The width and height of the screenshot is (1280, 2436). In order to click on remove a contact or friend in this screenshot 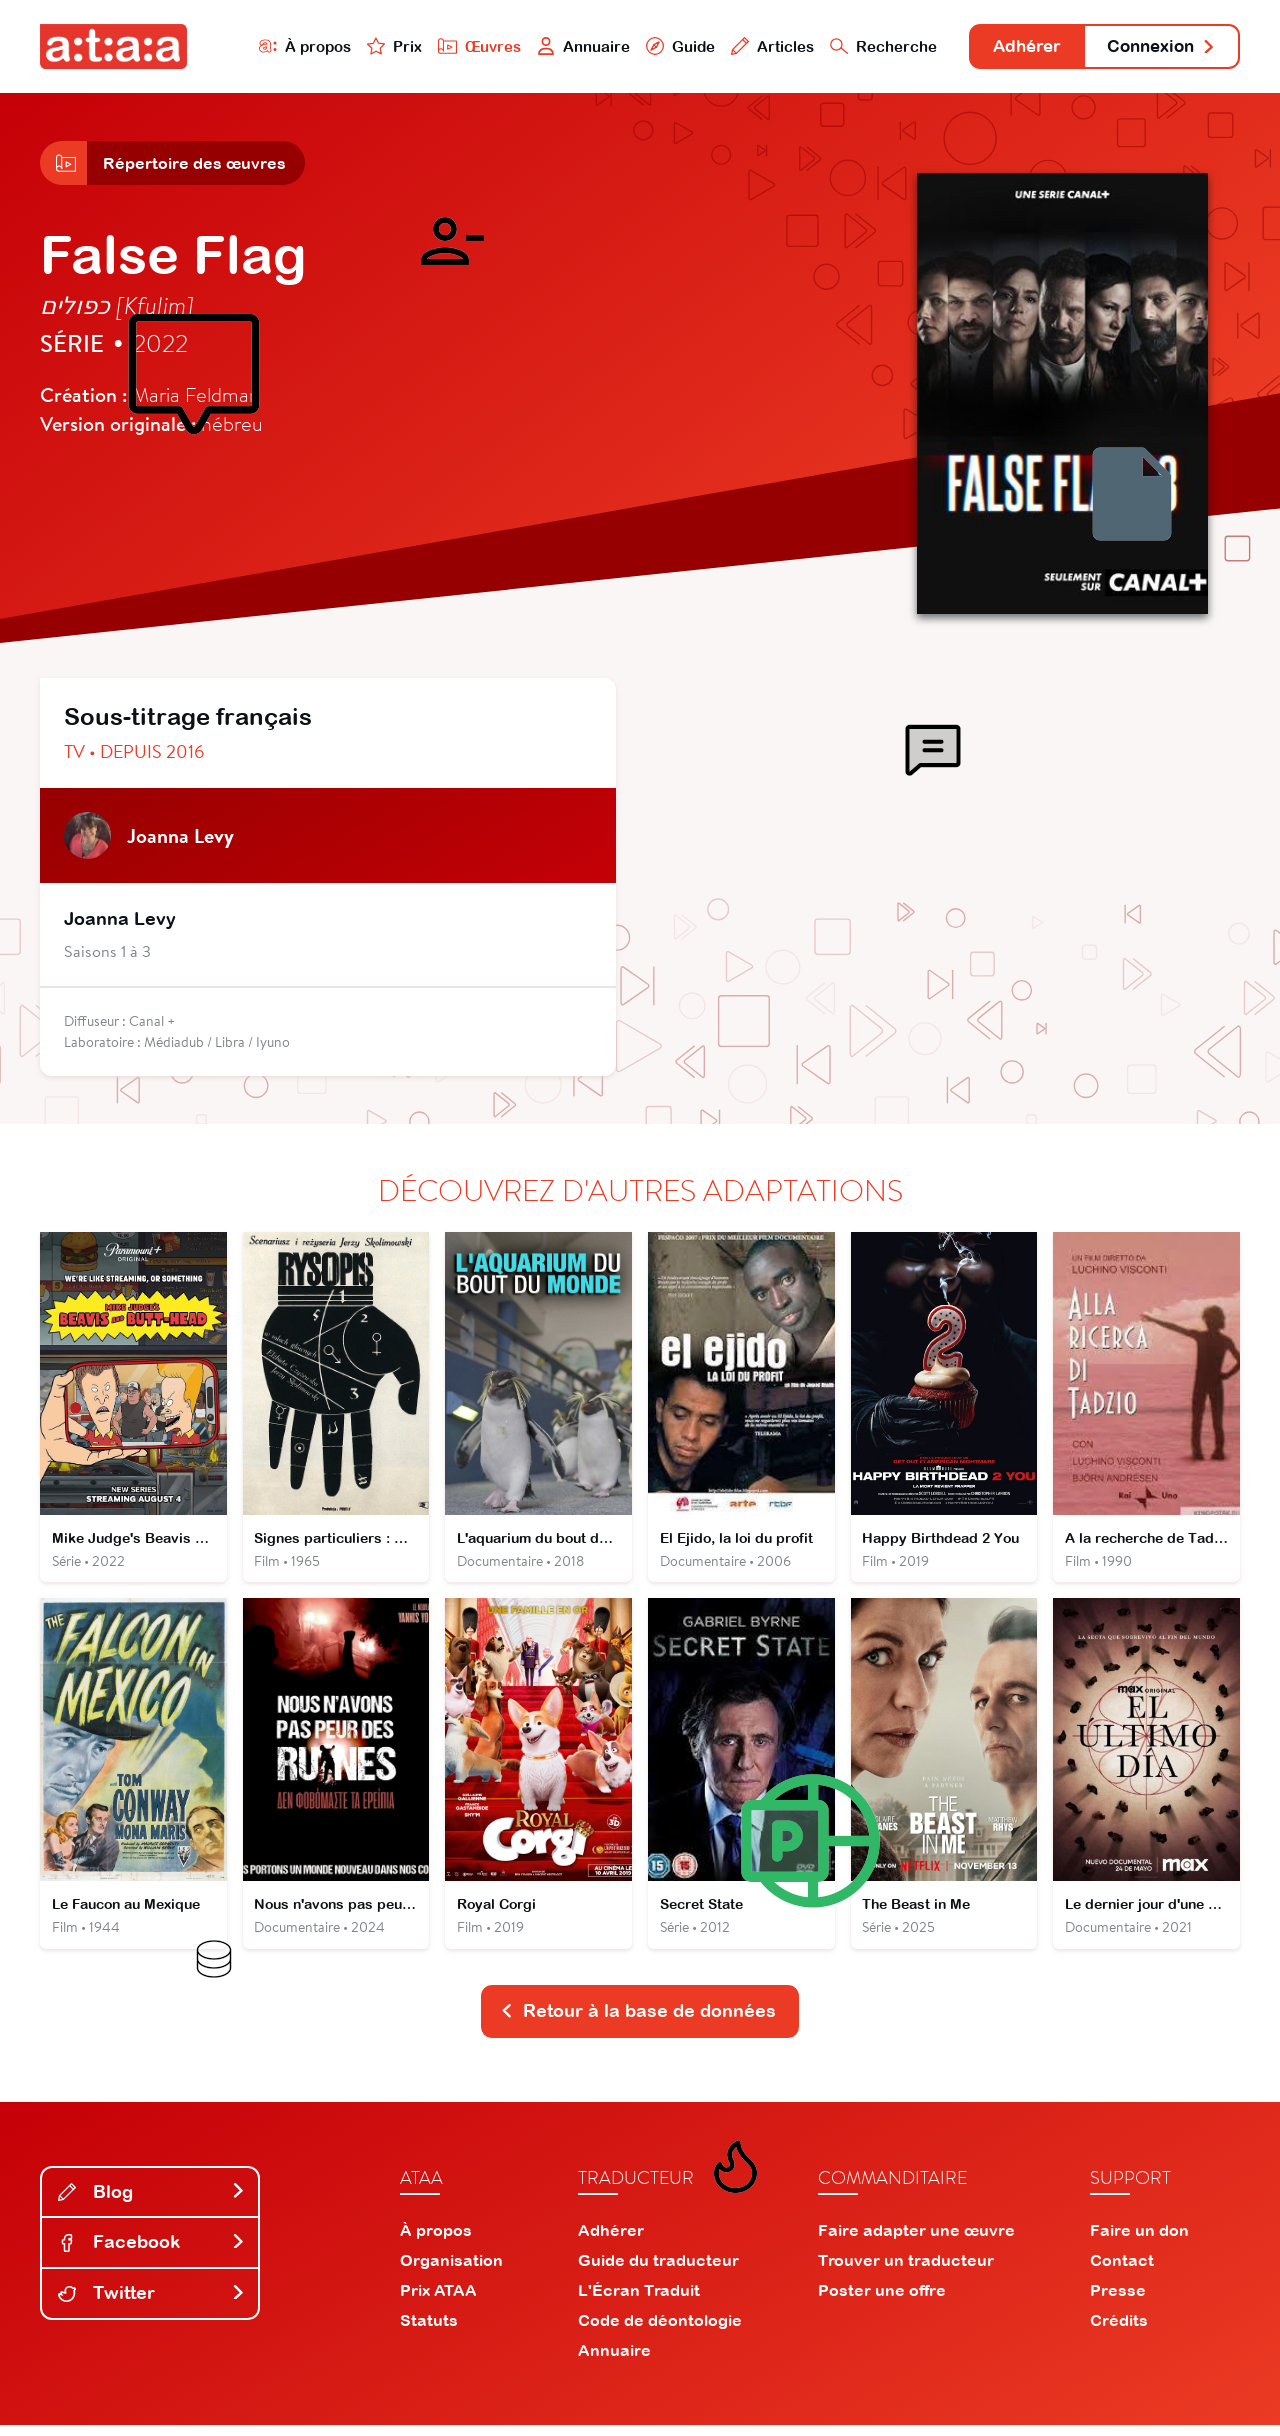, I will do `click(451, 241)`.